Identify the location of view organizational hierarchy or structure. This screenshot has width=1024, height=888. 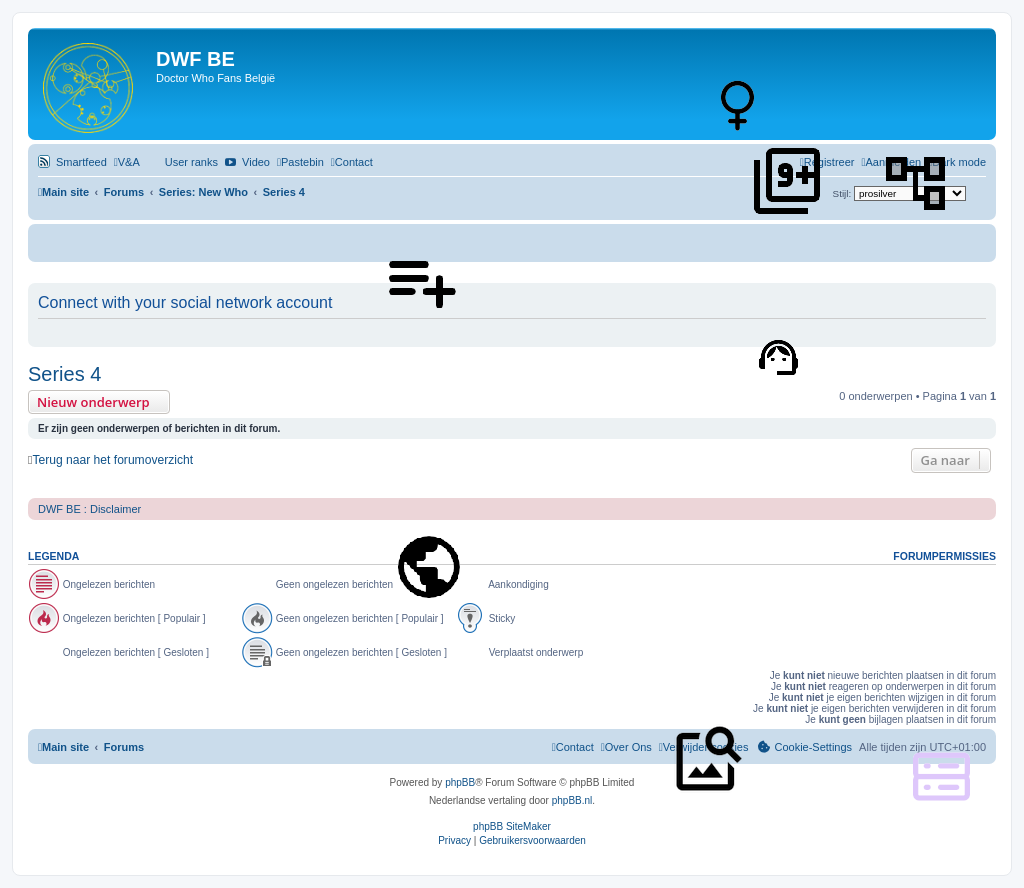
(915, 183).